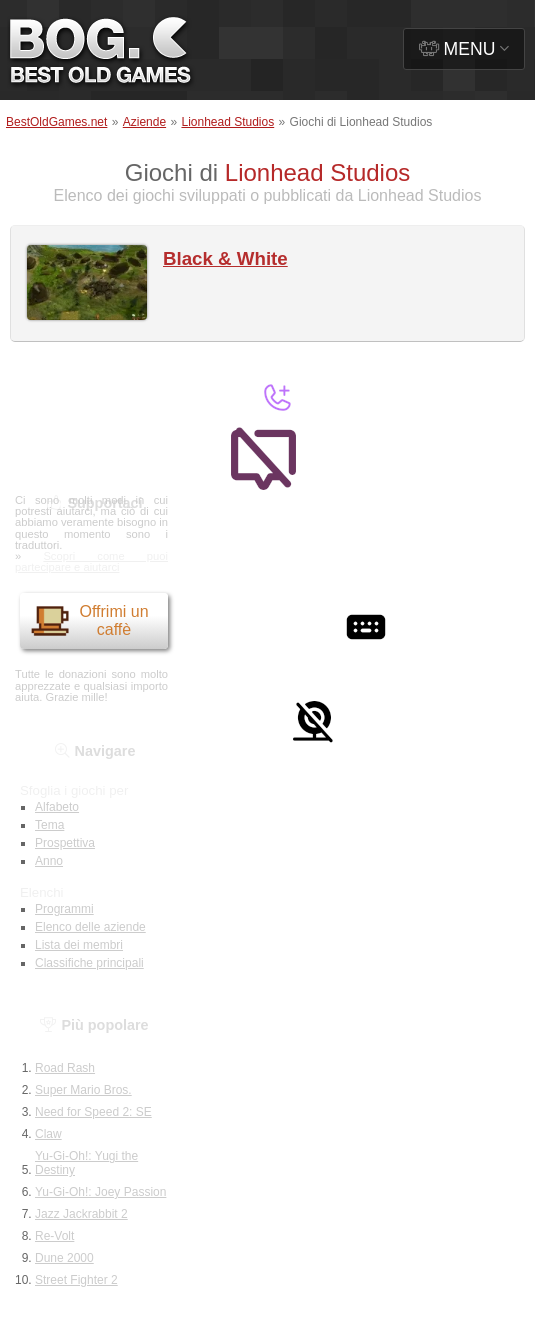 The image size is (535, 1317). What do you see at coordinates (366, 627) in the screenshot?
I see `open the on-screen keyboard` at bounding box center [366, 627].